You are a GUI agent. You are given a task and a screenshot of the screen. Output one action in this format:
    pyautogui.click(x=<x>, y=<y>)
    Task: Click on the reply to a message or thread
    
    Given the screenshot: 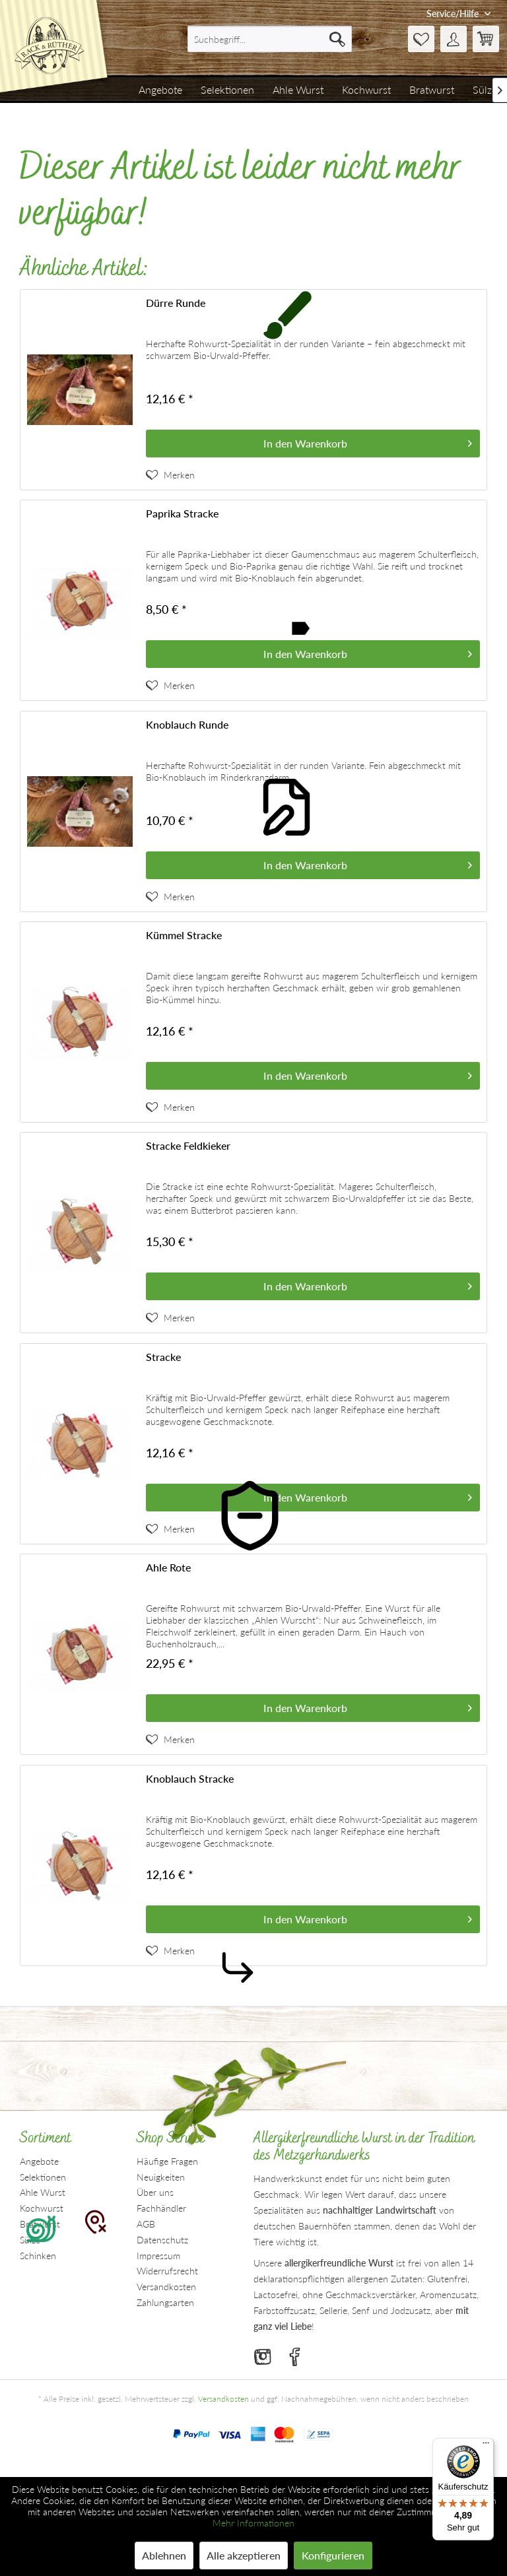 What is the action you would take?
    pyautogui.click(x=238, y=1967)
    